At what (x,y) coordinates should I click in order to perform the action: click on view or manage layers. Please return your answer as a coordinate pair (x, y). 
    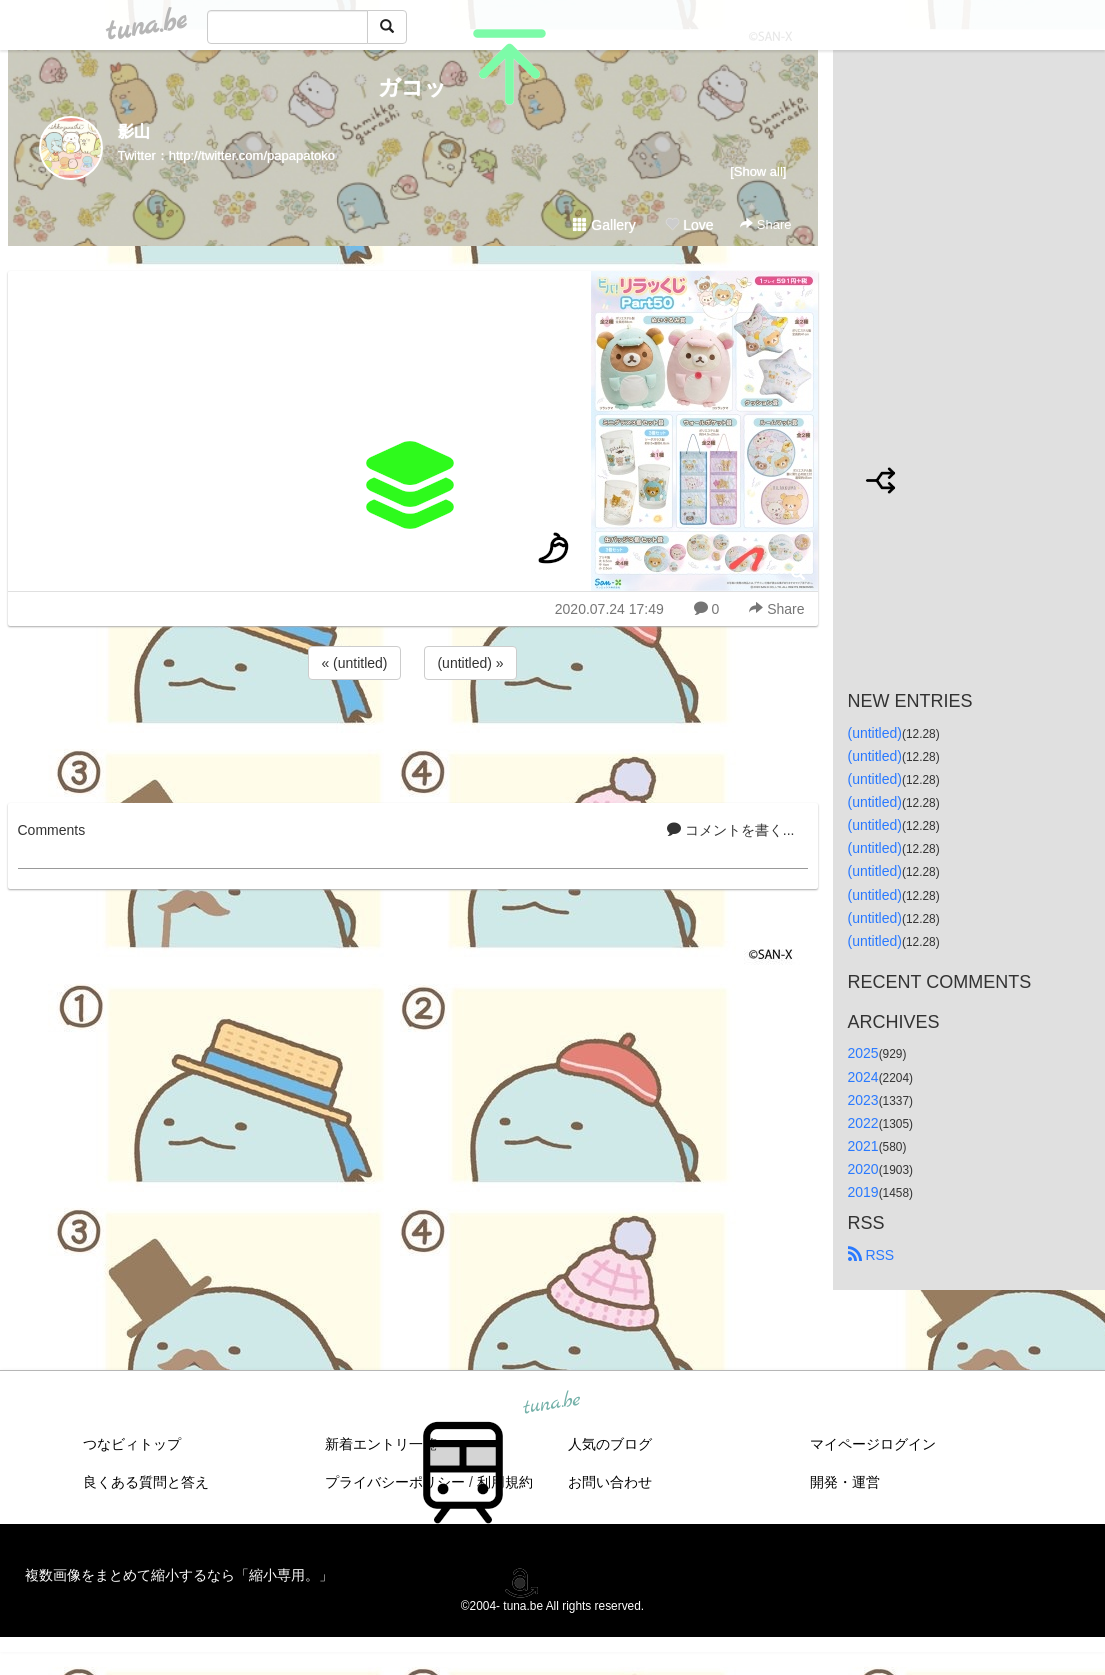
    Looking at the image, I should click on (410, 485).